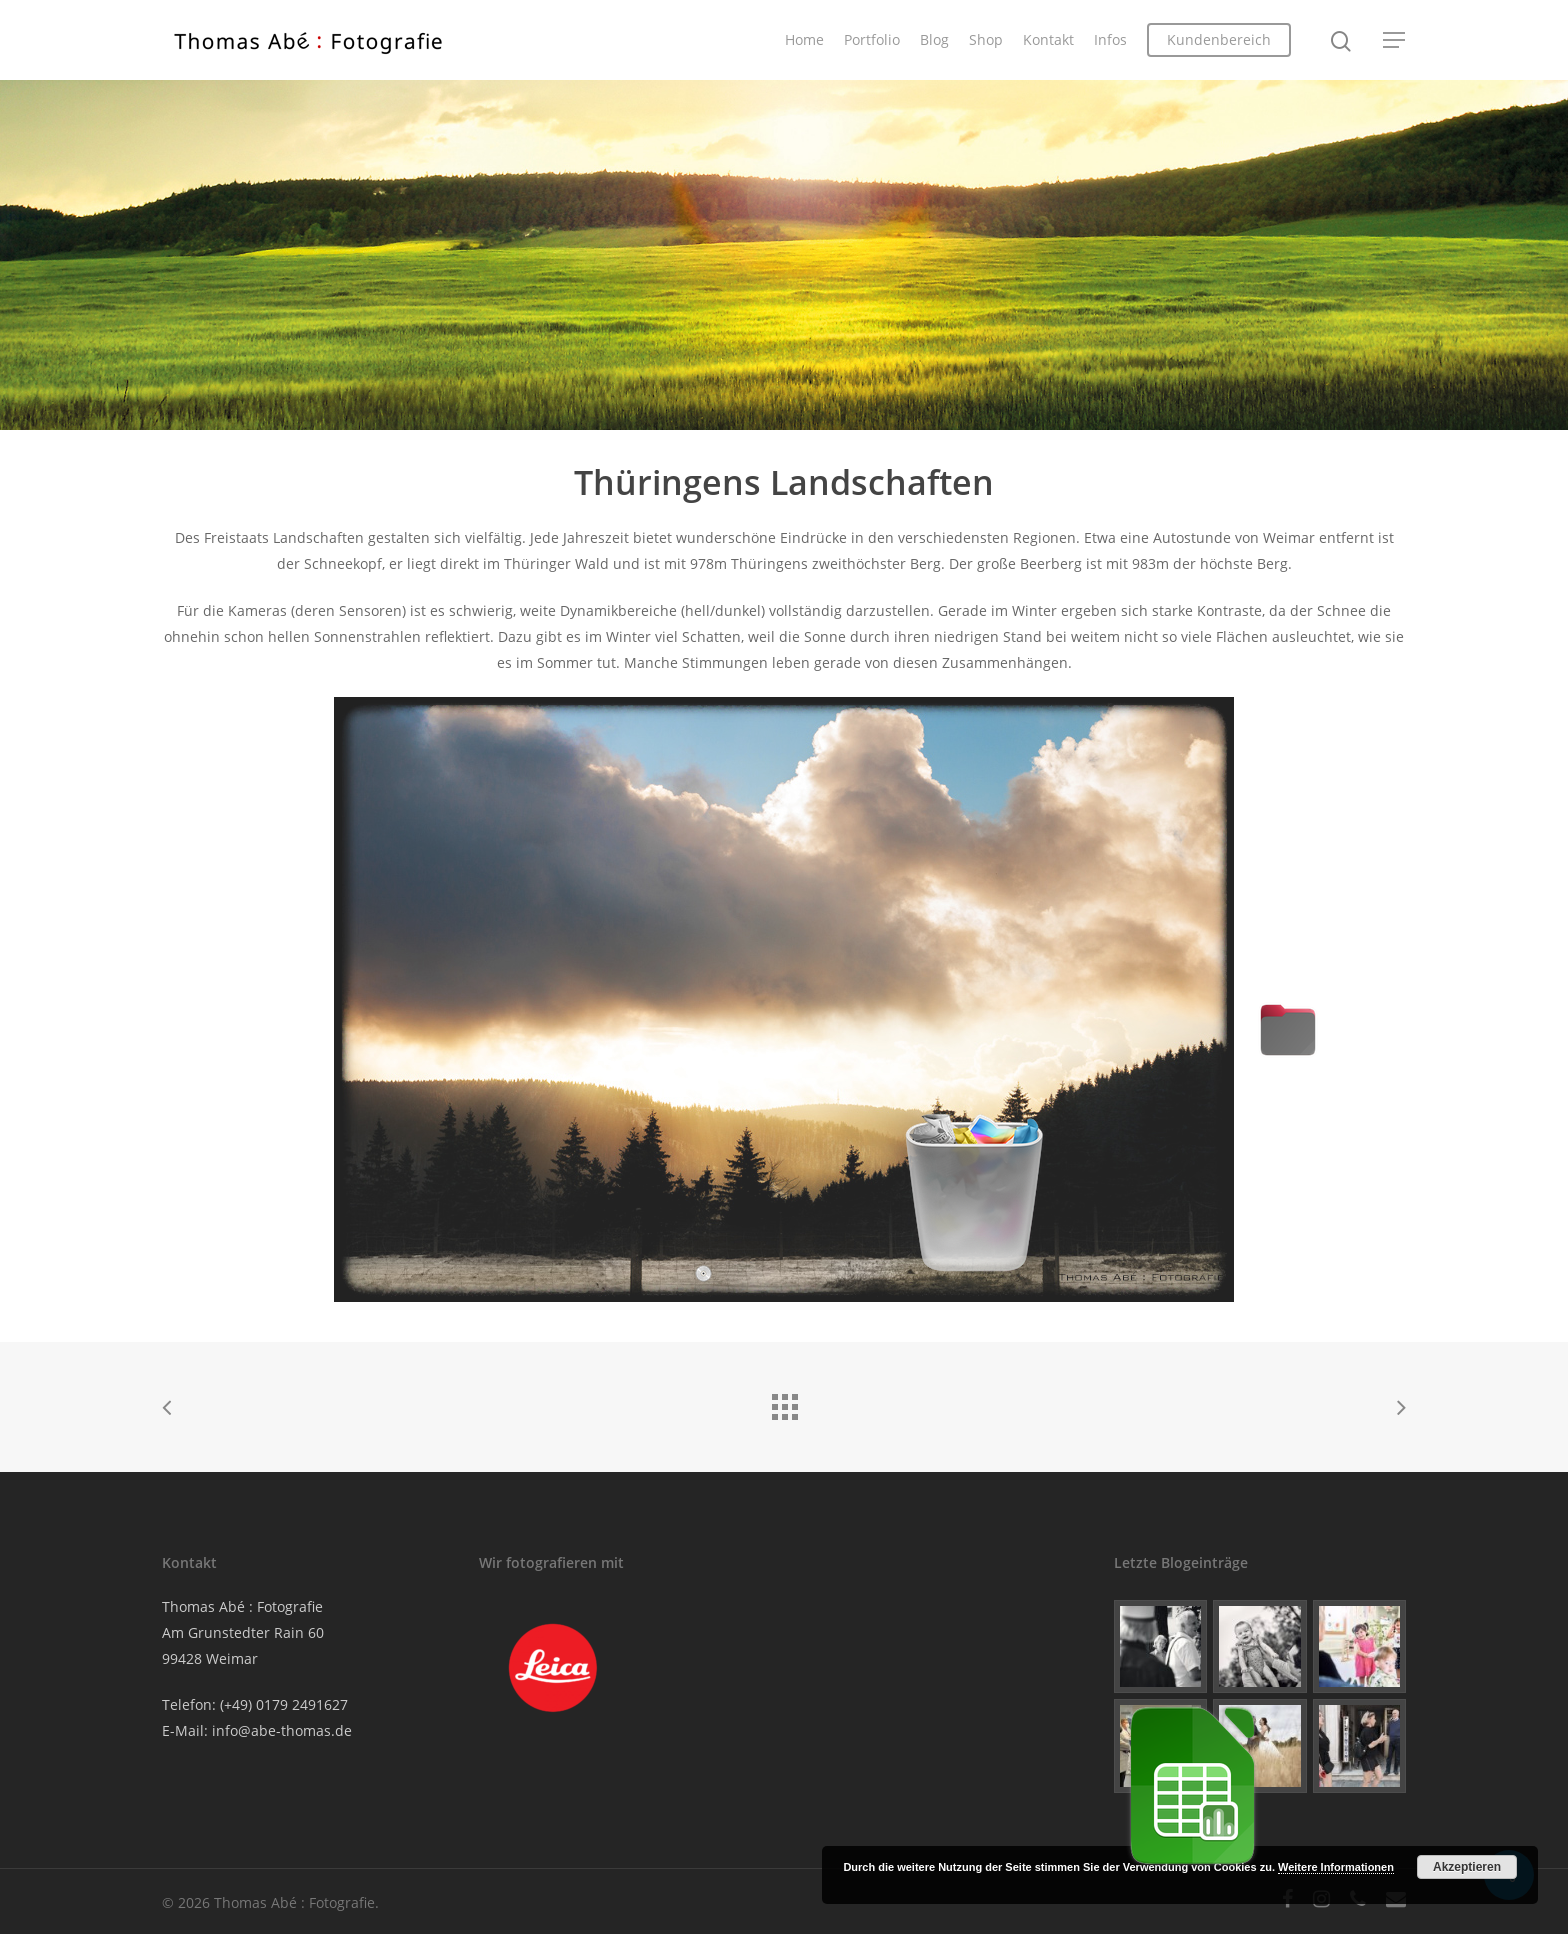 Image resolution: width=1568 pixels, height=1934 pixels. I want to click on trash bin containing deleted items, so click(974, 1194).